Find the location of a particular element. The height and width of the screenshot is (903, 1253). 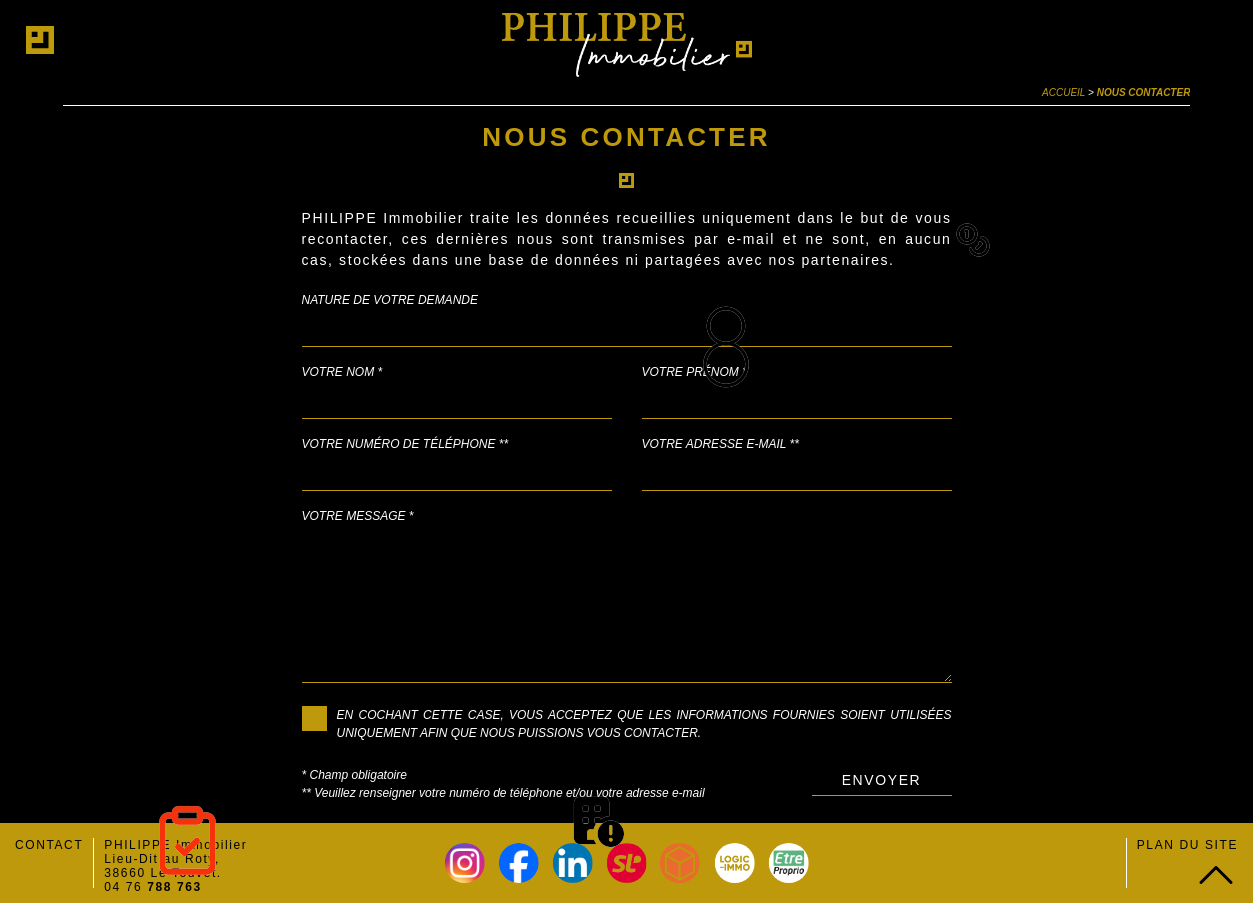

view your coin balance or currency is located at coordinates (973, 240).